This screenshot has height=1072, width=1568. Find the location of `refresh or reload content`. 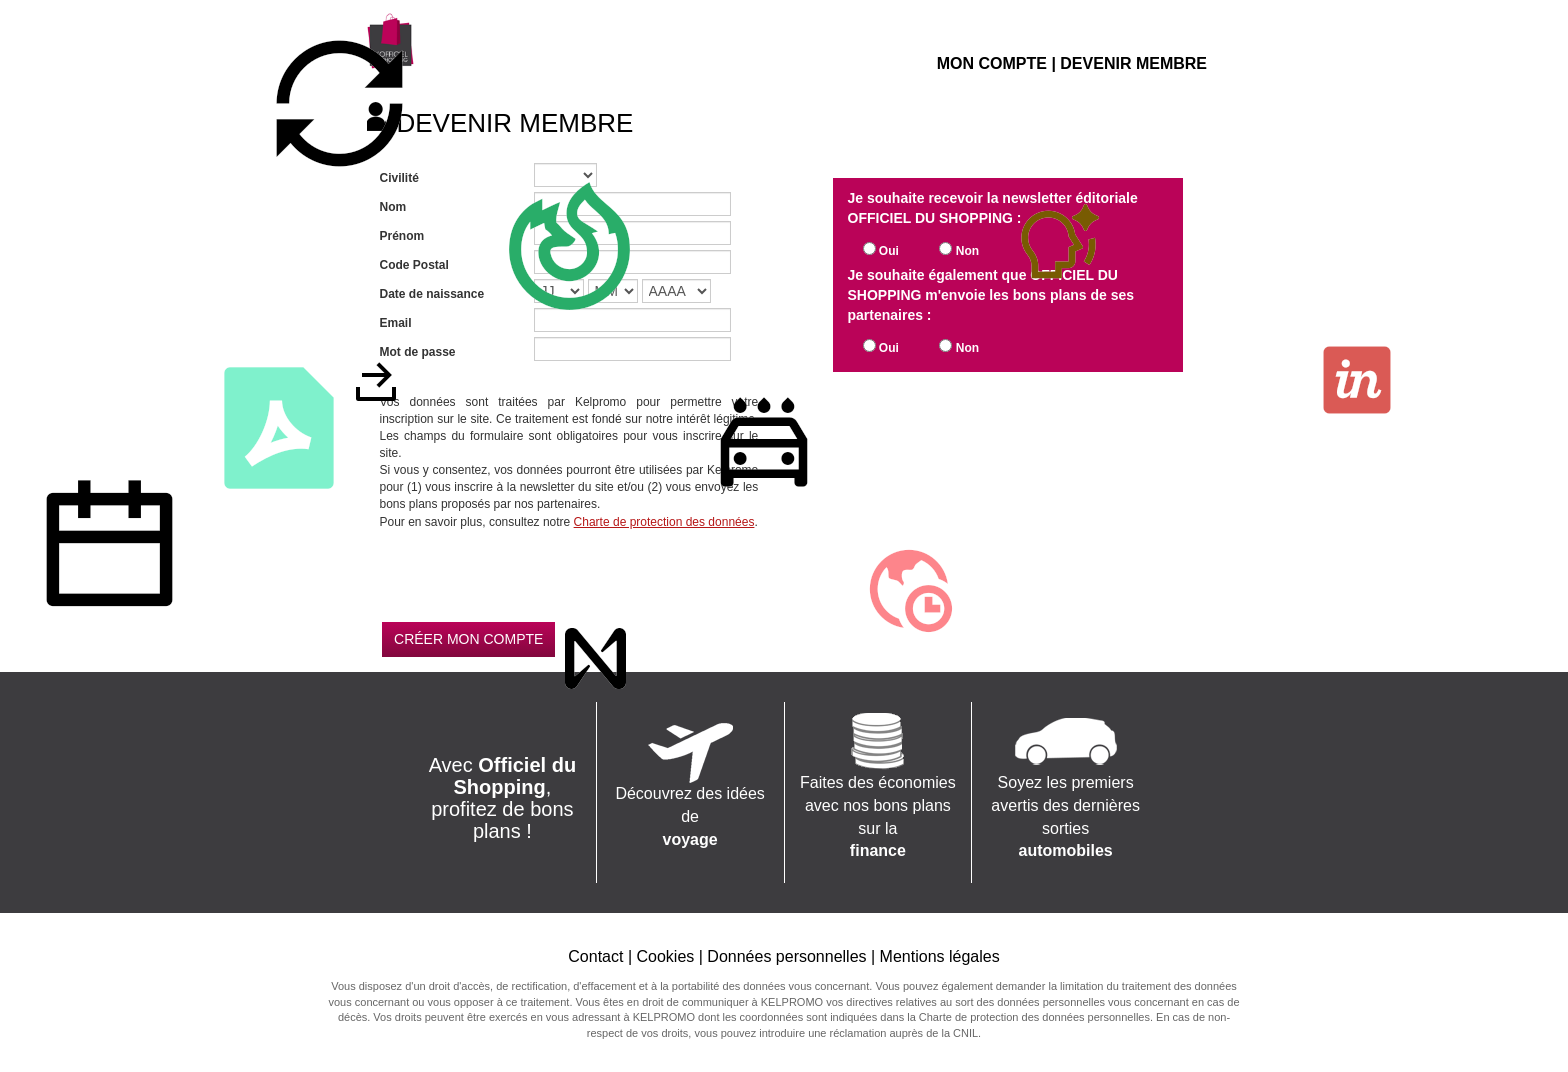

refresh or reload content is located at coordinates (339, 103).